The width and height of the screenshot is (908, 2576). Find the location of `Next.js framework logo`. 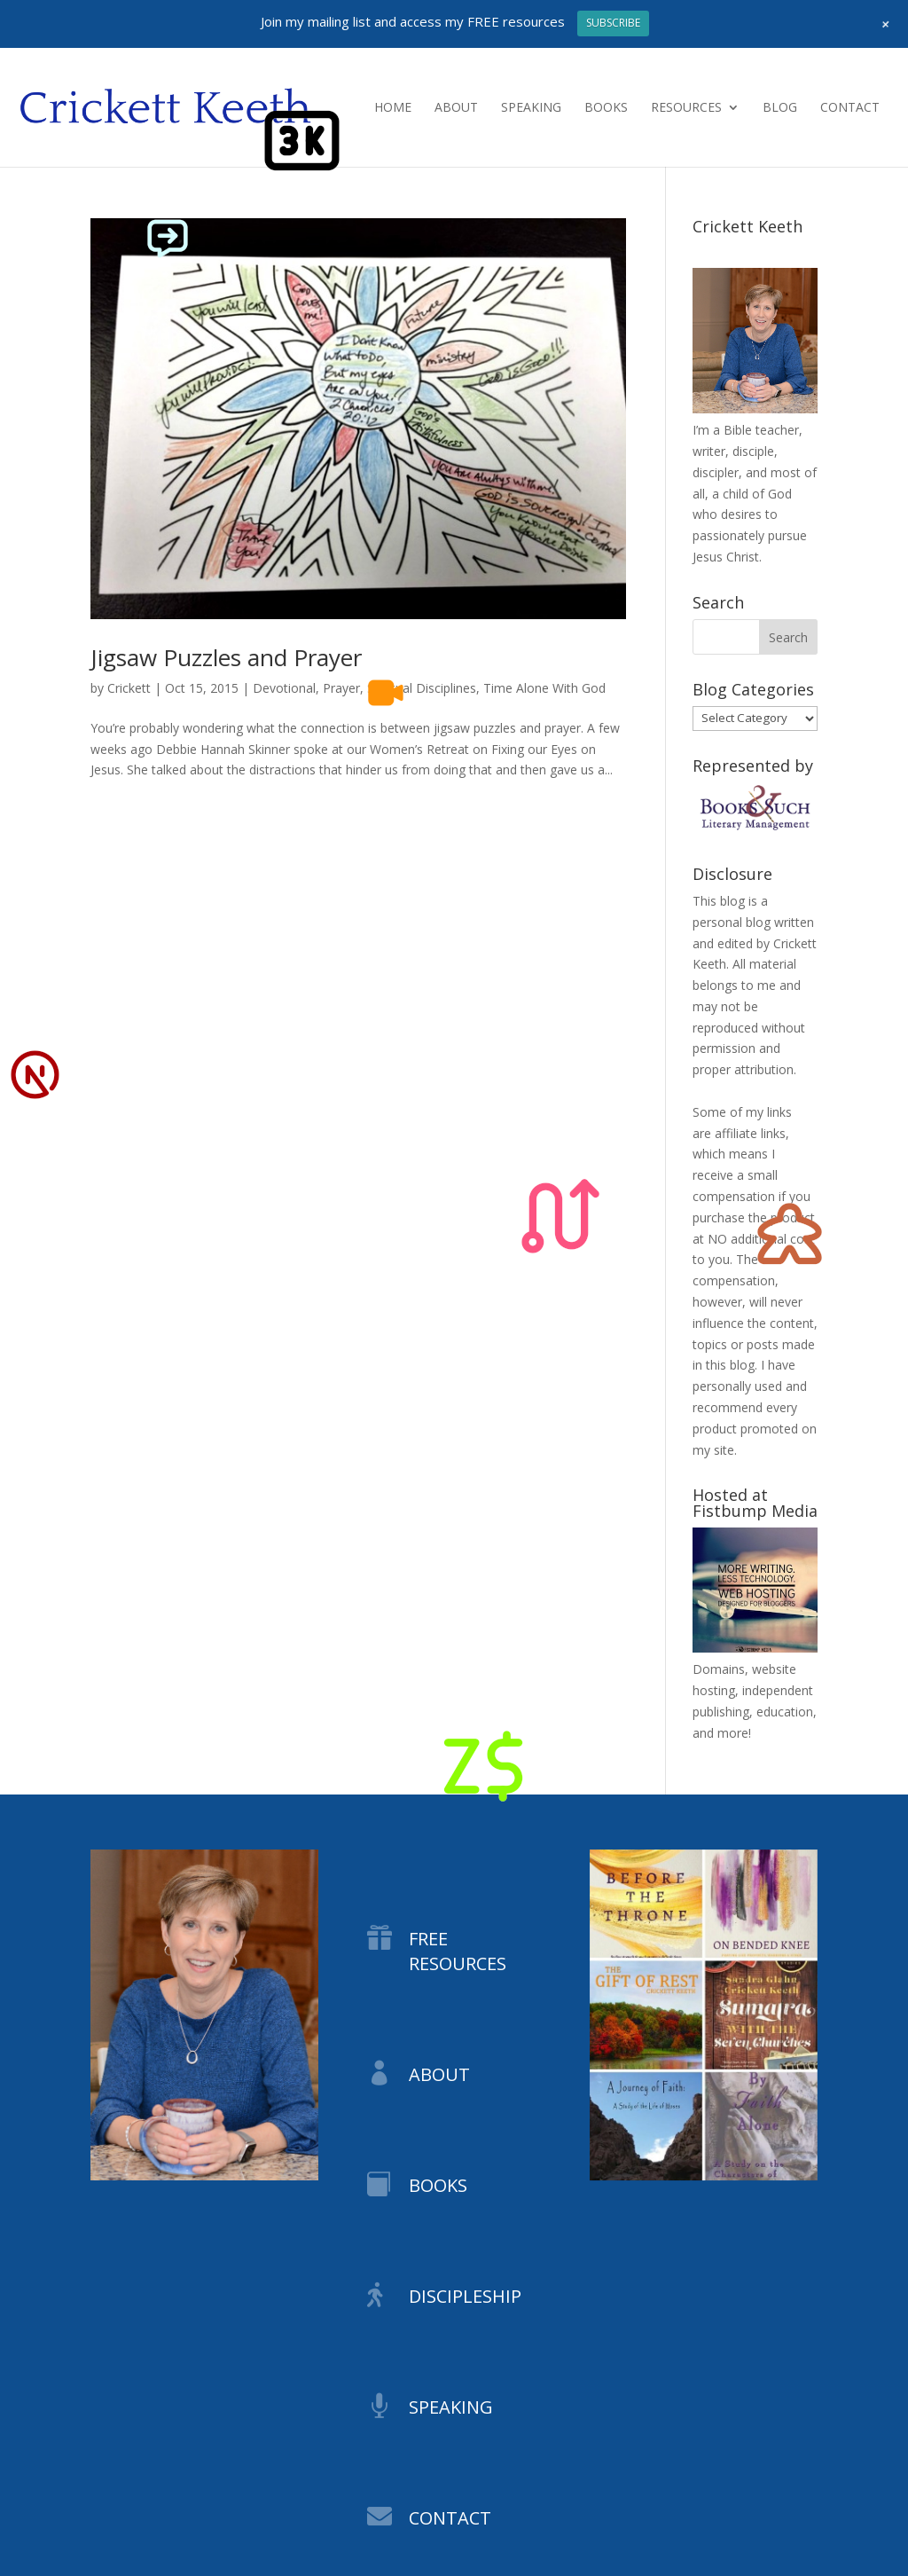

Next.js framework logo is located at coordinates (35, 1074).